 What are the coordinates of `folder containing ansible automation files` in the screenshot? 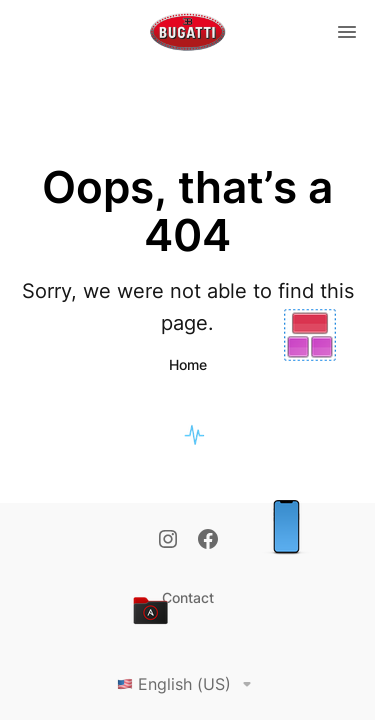 It's located at (150, 611).